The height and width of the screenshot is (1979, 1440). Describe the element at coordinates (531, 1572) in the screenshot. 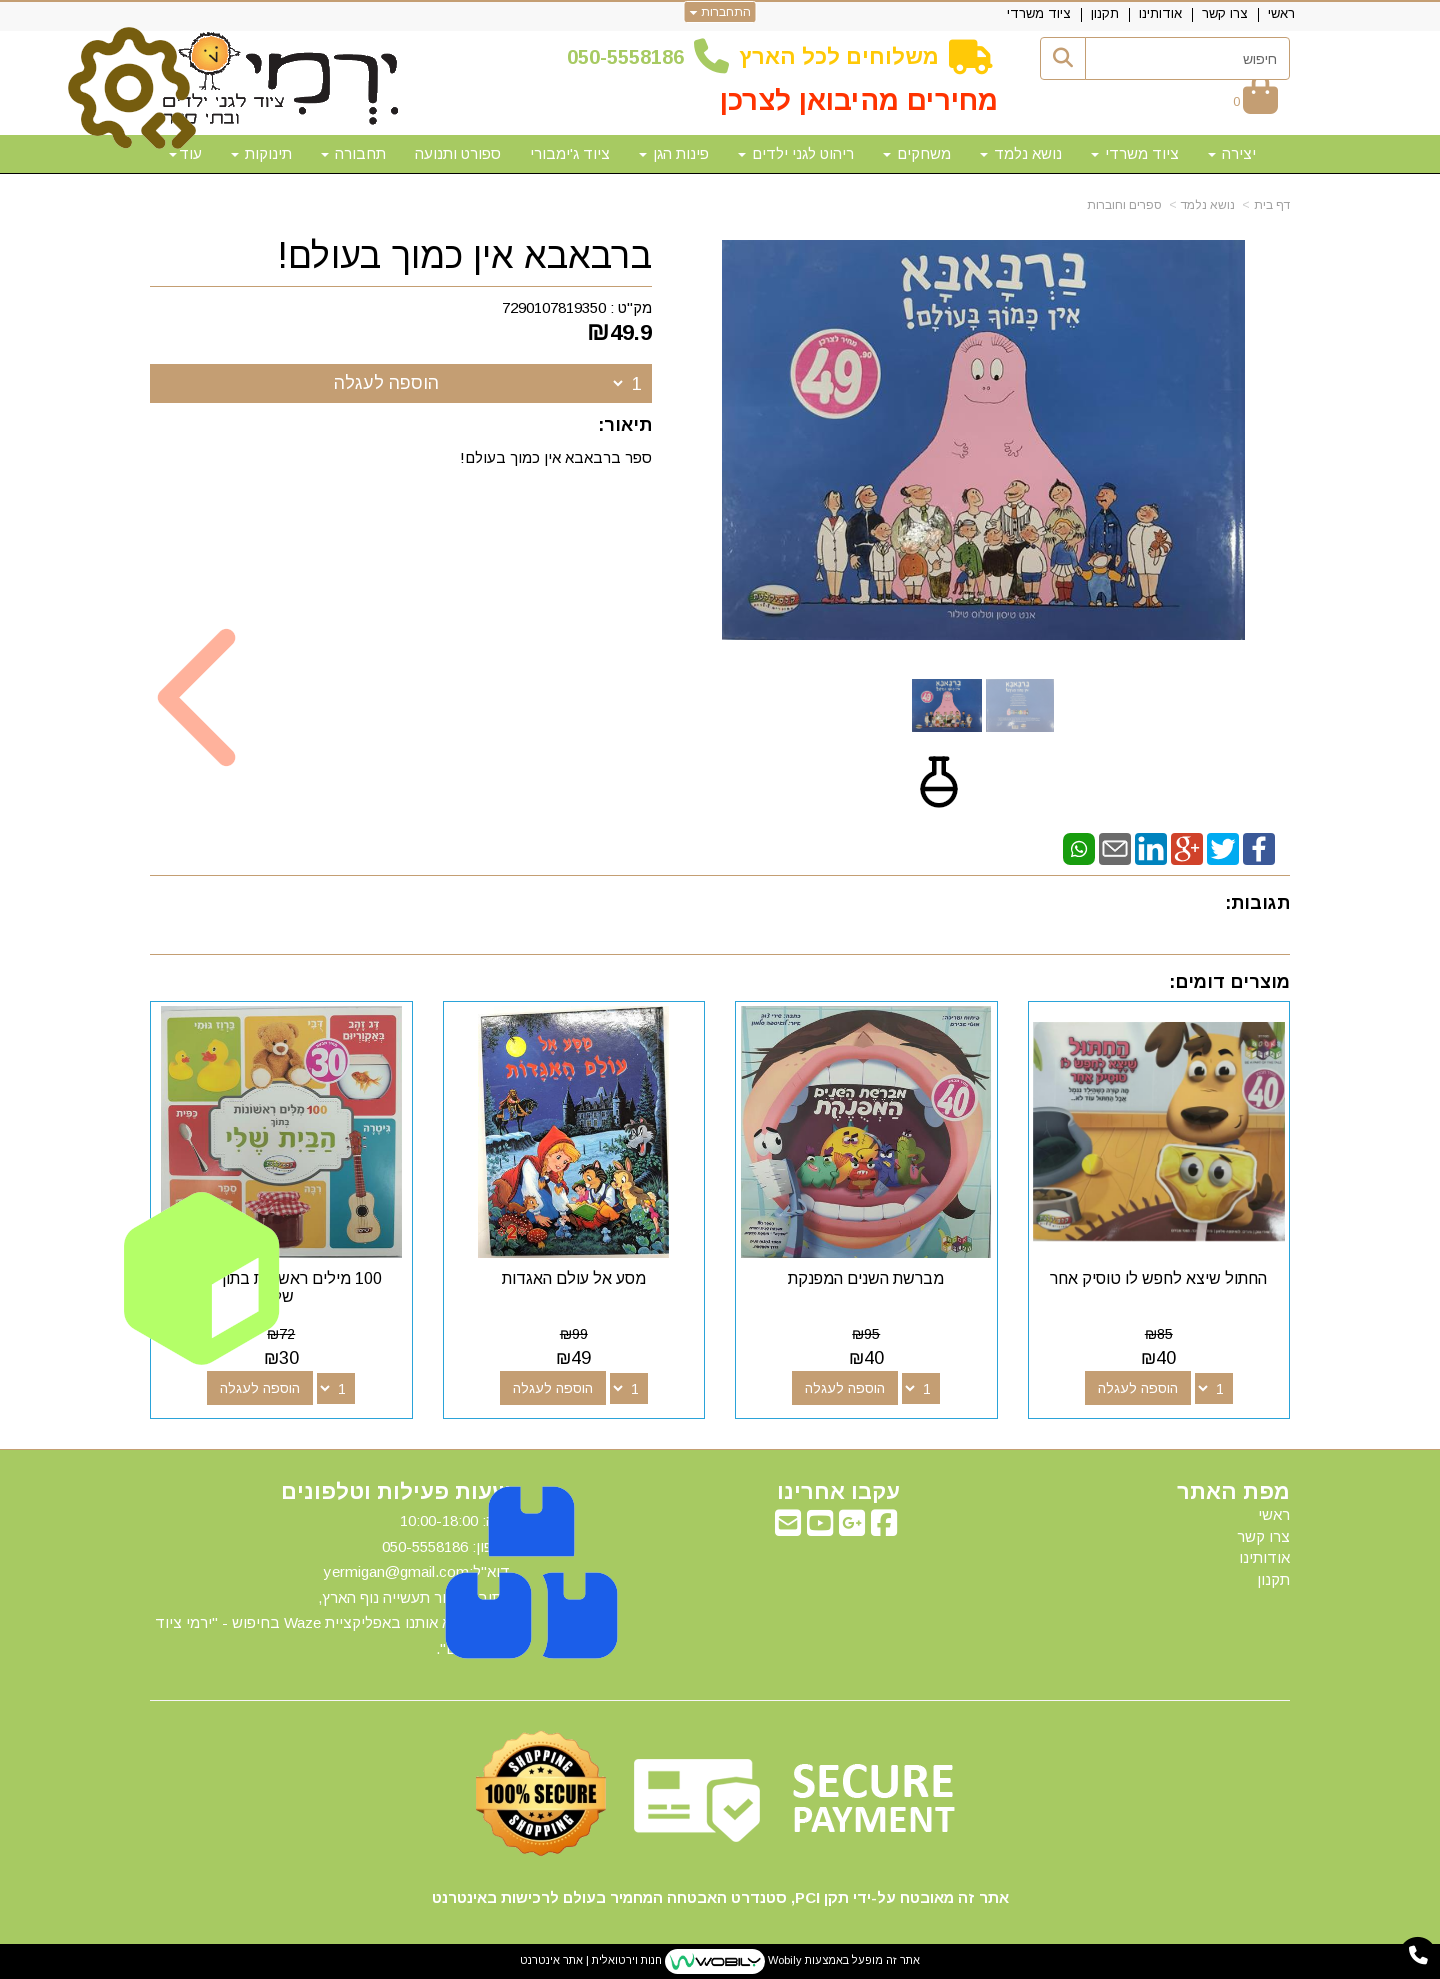

I see `view inventory or stock items` at that location.